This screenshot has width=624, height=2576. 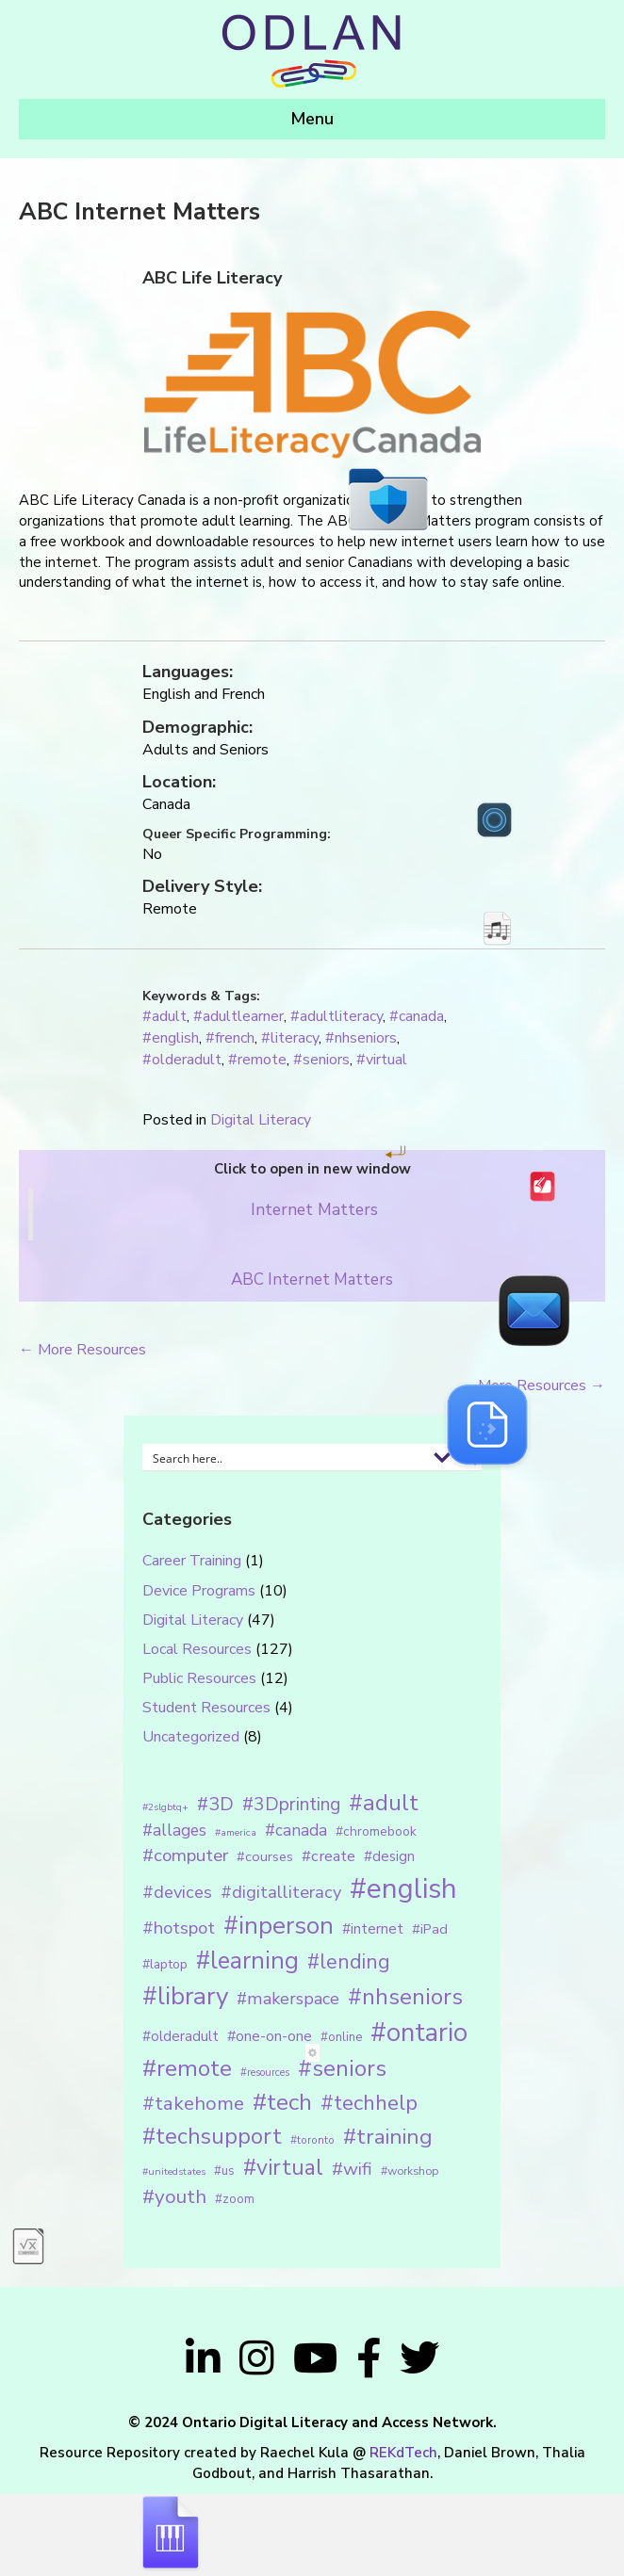 What do you see at coordinates (487, 1426) in the screenshot?
I see `configure default apps for file types` at bounding box center [487, 1426].